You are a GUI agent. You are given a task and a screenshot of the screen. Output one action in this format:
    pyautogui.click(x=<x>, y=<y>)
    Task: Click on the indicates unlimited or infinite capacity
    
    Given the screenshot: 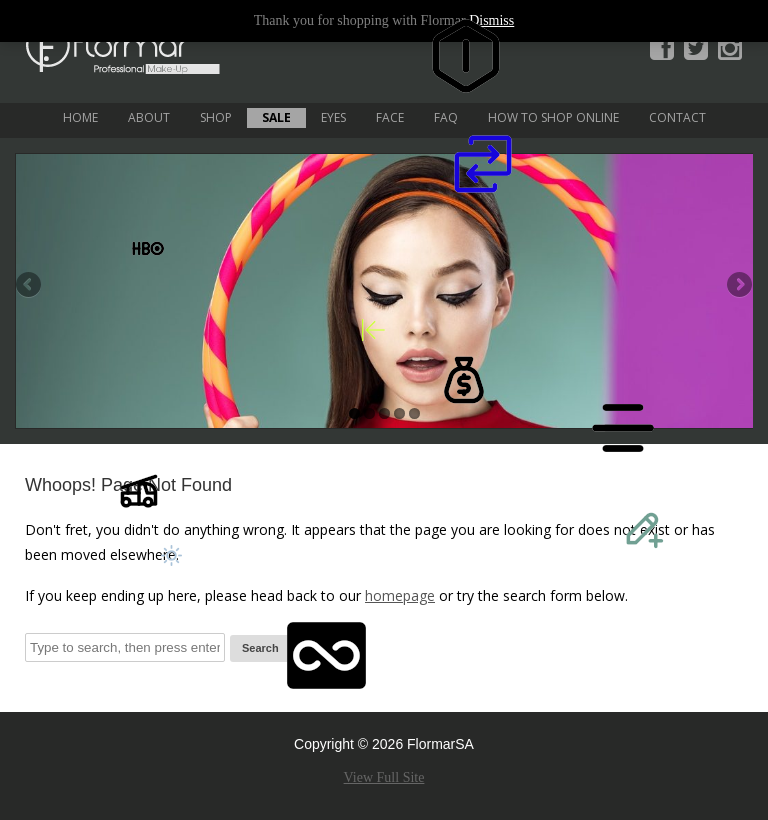 What is the action you would take?
    pyautogui.click(x=326, y=655)
    